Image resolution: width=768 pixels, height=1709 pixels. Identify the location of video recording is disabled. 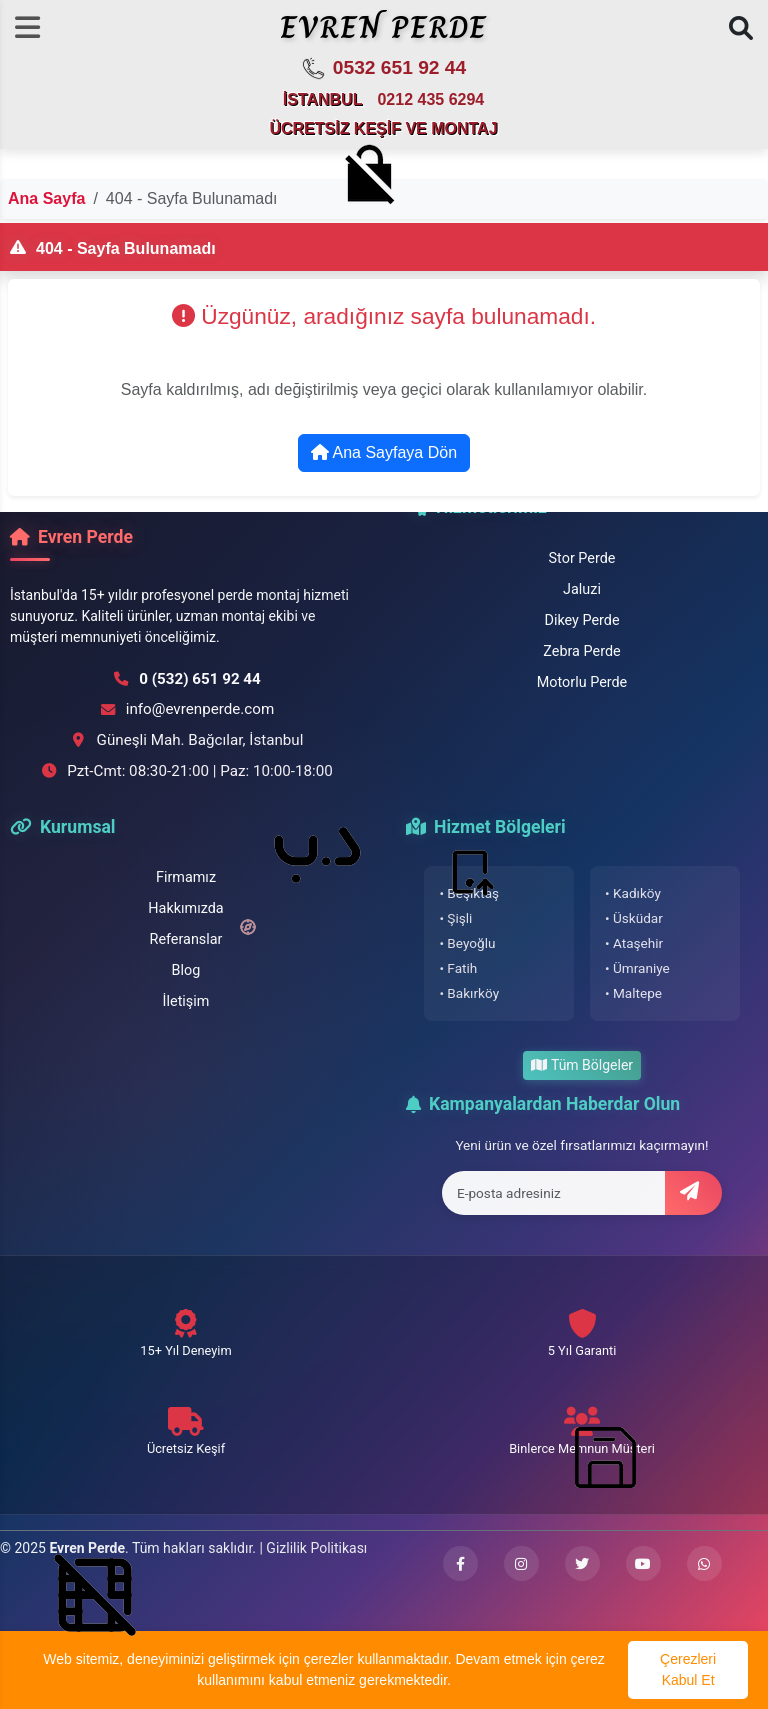
(95, 1595).